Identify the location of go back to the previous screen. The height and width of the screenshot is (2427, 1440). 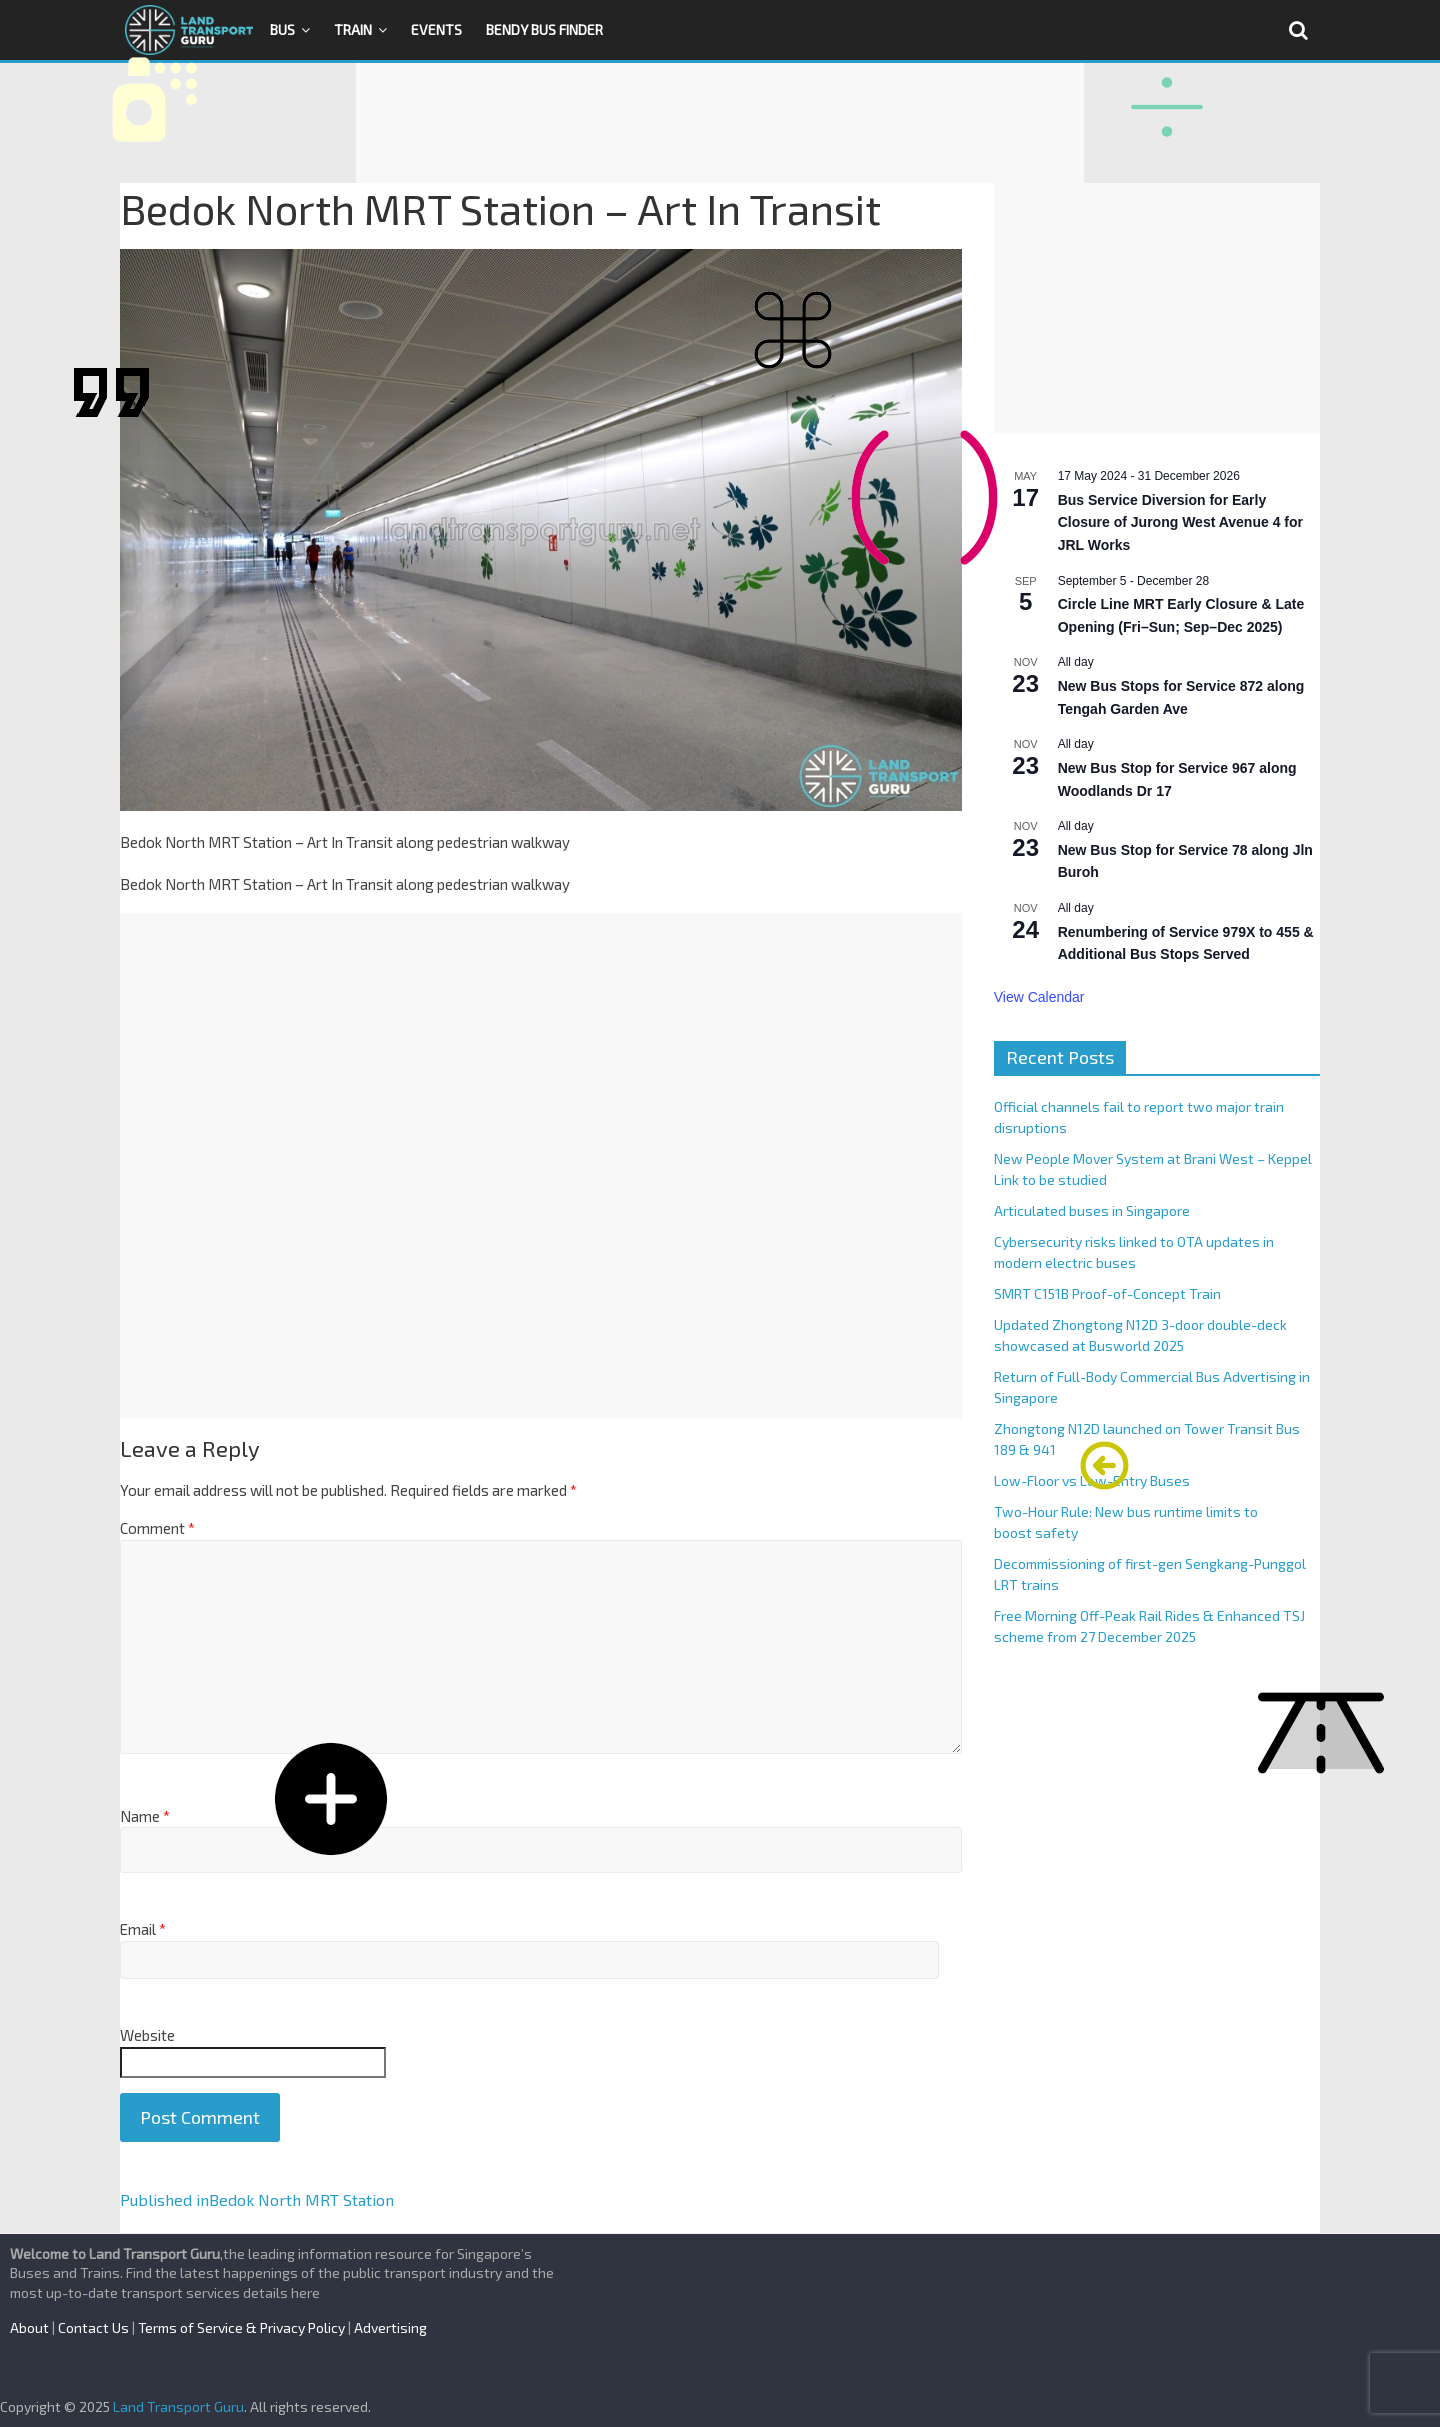
(1104, 1465).